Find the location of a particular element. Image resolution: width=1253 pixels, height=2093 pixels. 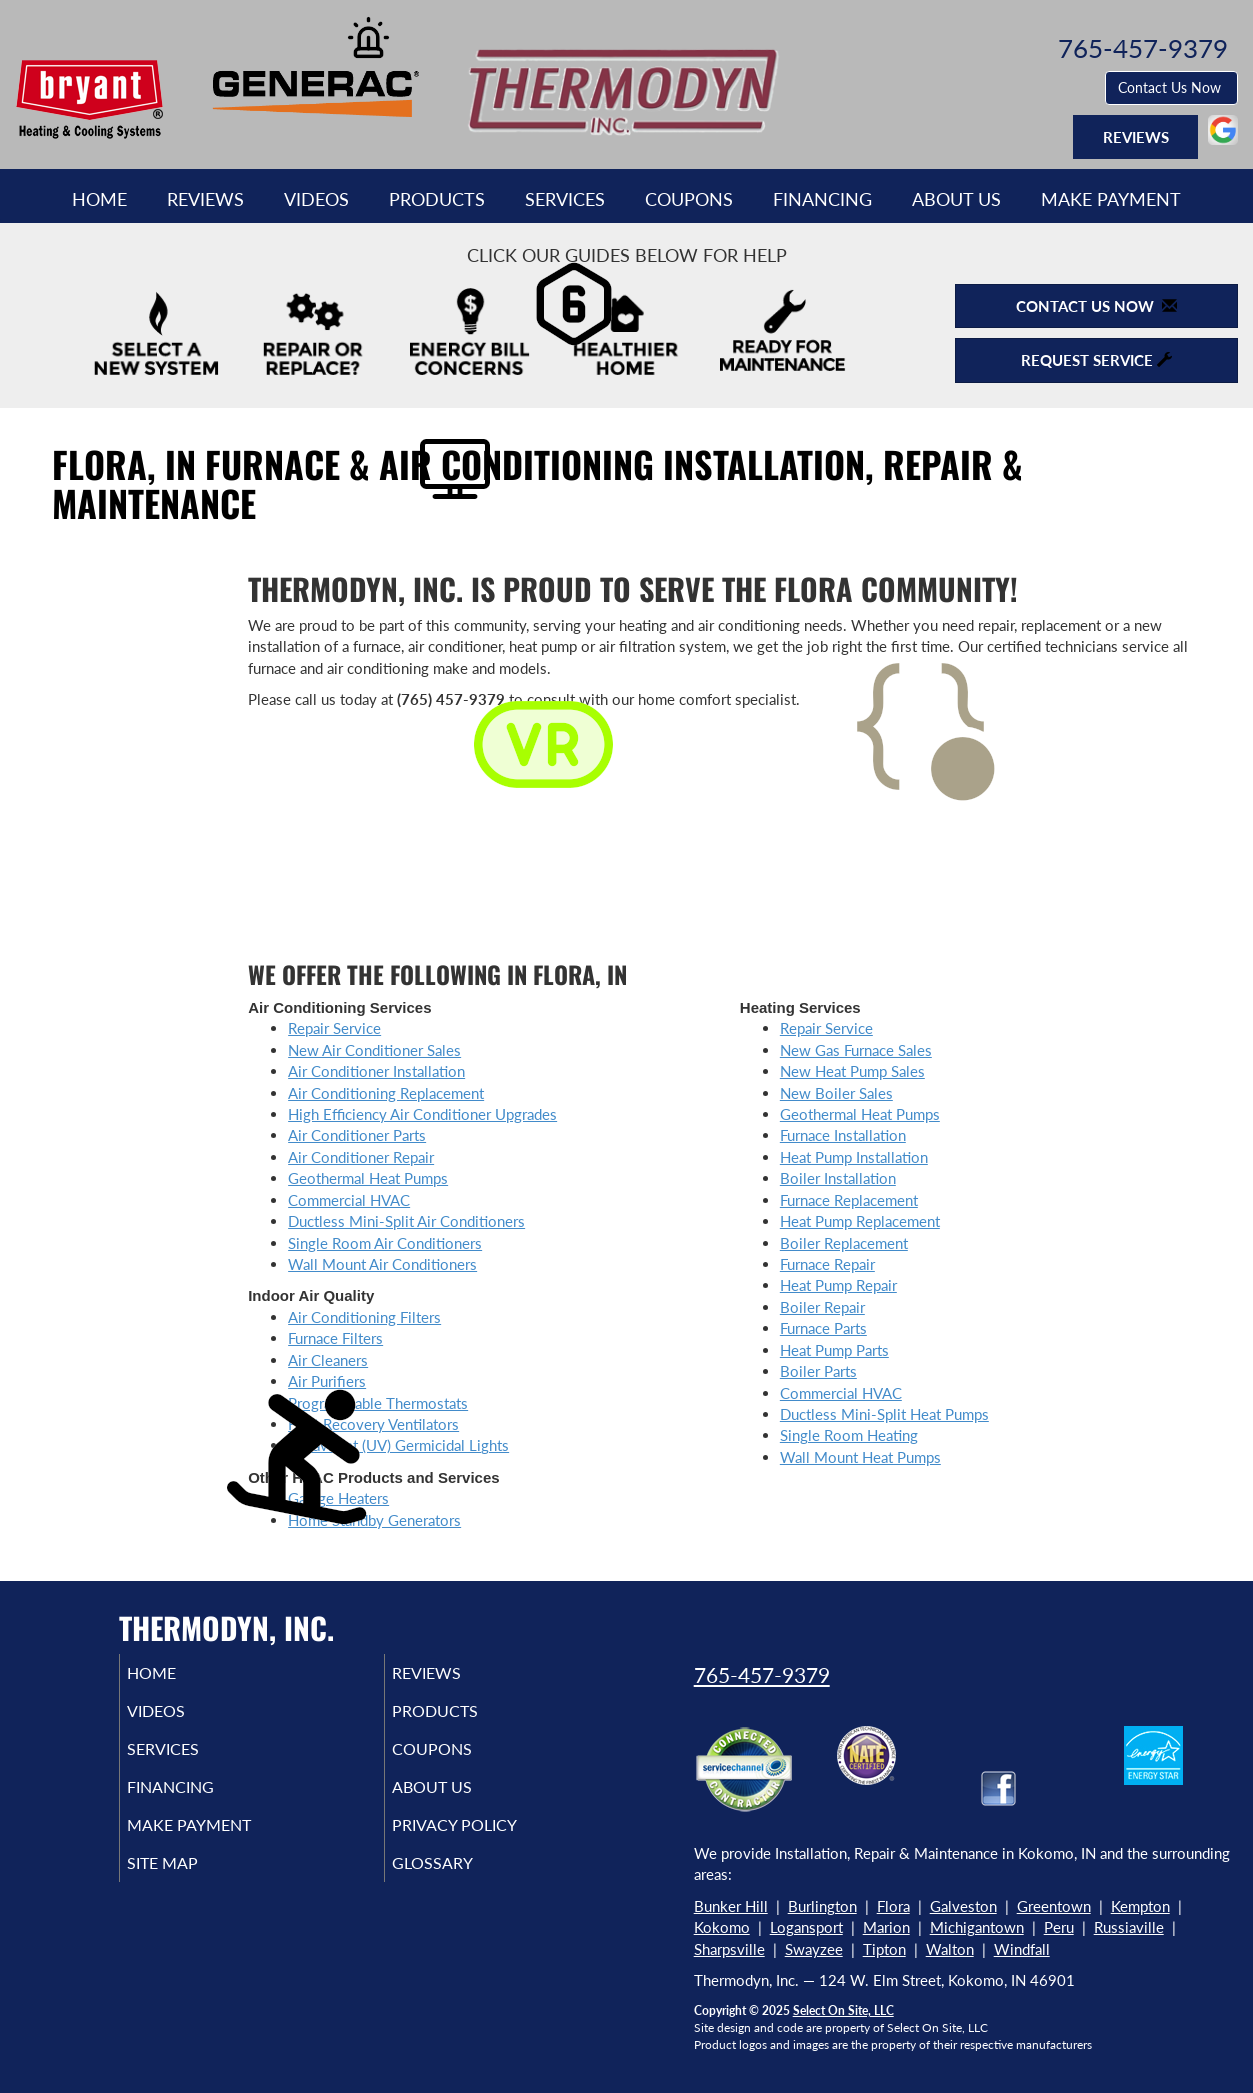

access tv or video streaming options is located at coordinates (455, 469).